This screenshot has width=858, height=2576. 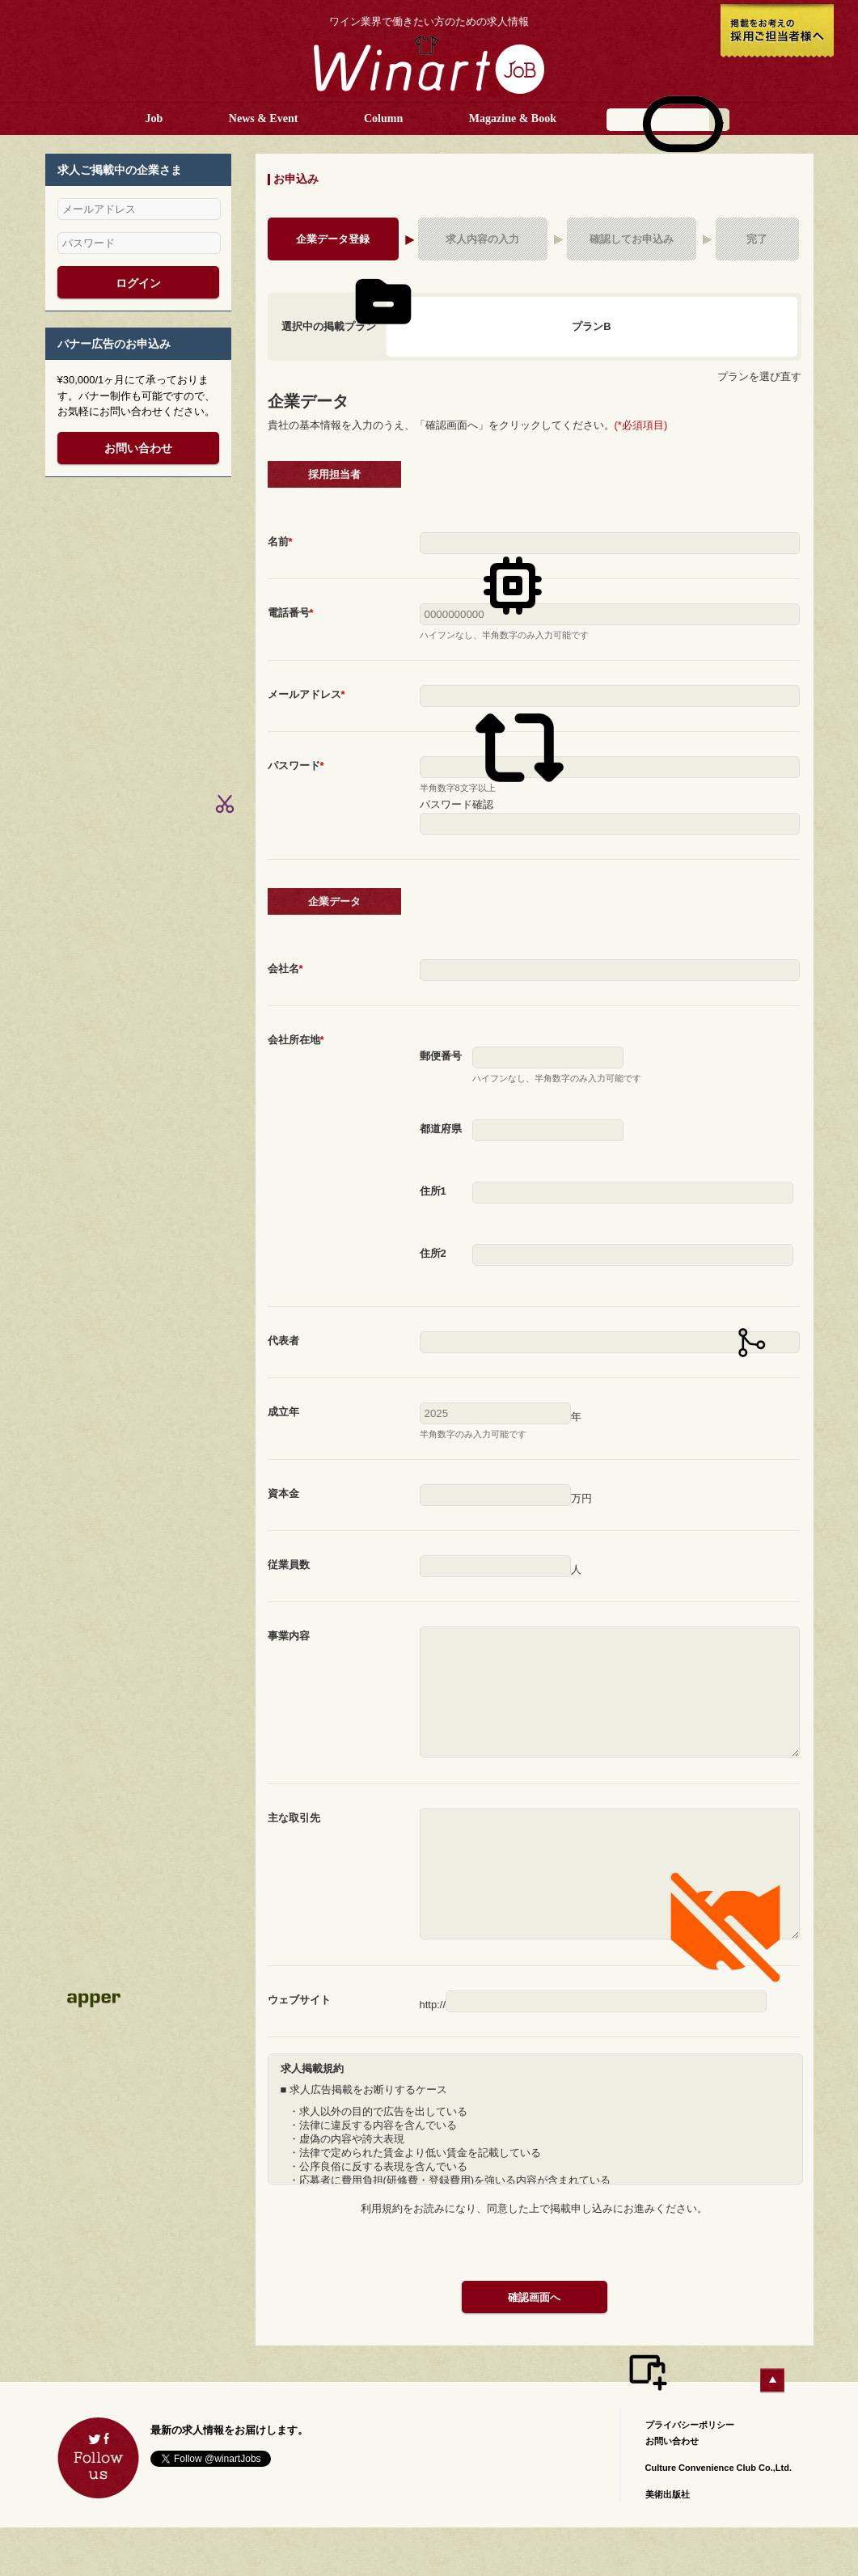 What do you see at coordinates (383, 303) in the screenshot?
I see `remove a folder` at bounding box center [383, 303].